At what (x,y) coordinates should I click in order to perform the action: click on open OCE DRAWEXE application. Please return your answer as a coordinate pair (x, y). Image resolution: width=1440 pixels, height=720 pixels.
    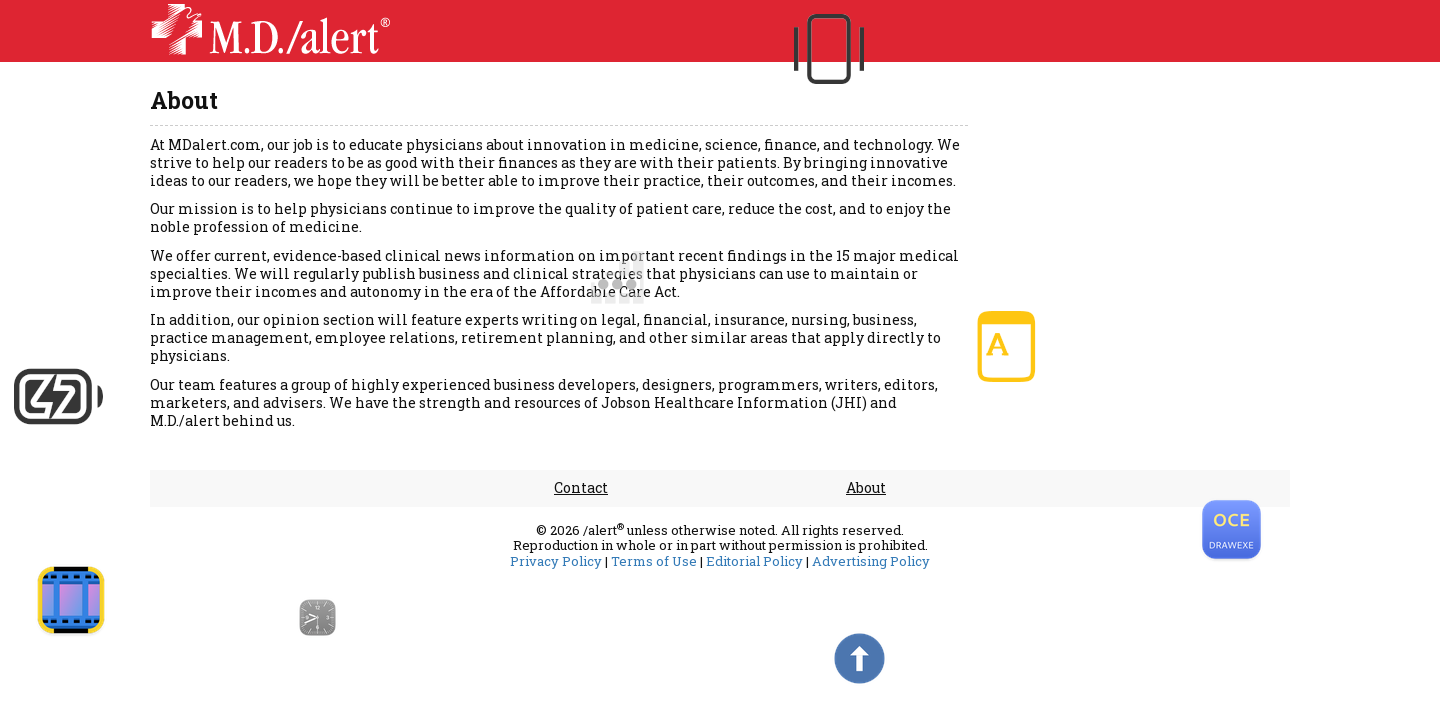
    Looking at the image, I should click on (1231, 529).